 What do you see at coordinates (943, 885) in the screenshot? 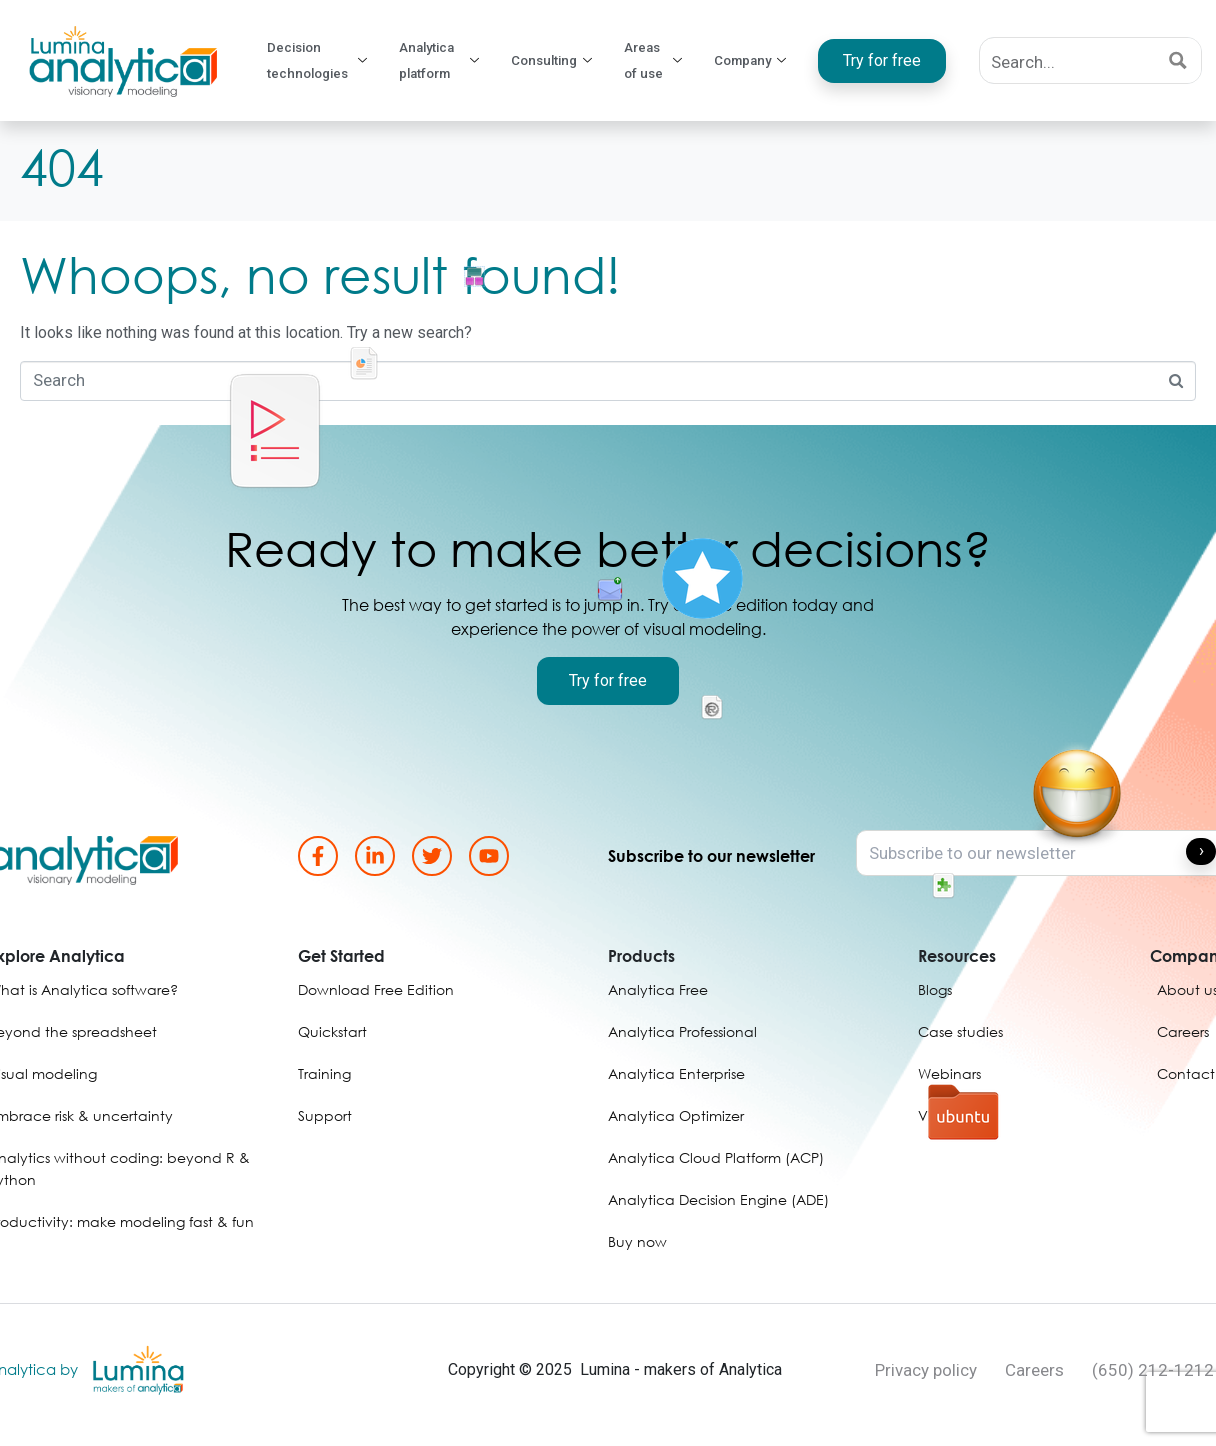
I see `install a browser extension or add-on` at bounding box center [943, 885].